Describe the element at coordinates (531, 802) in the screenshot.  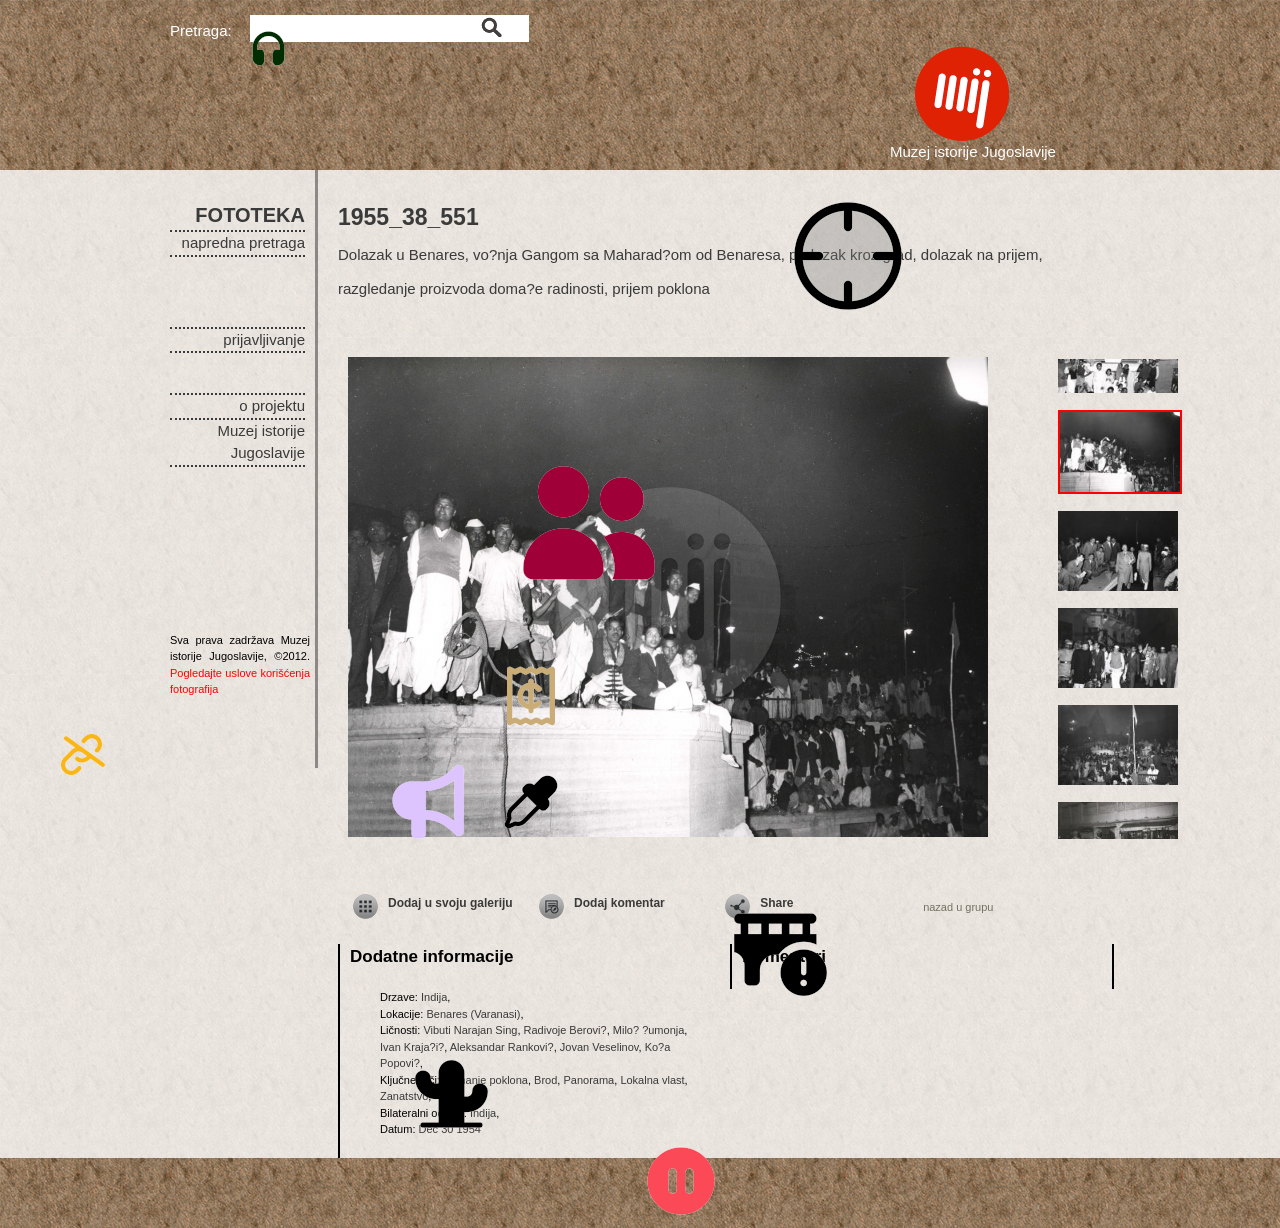
I see `pick a color from the canvas` at that location.